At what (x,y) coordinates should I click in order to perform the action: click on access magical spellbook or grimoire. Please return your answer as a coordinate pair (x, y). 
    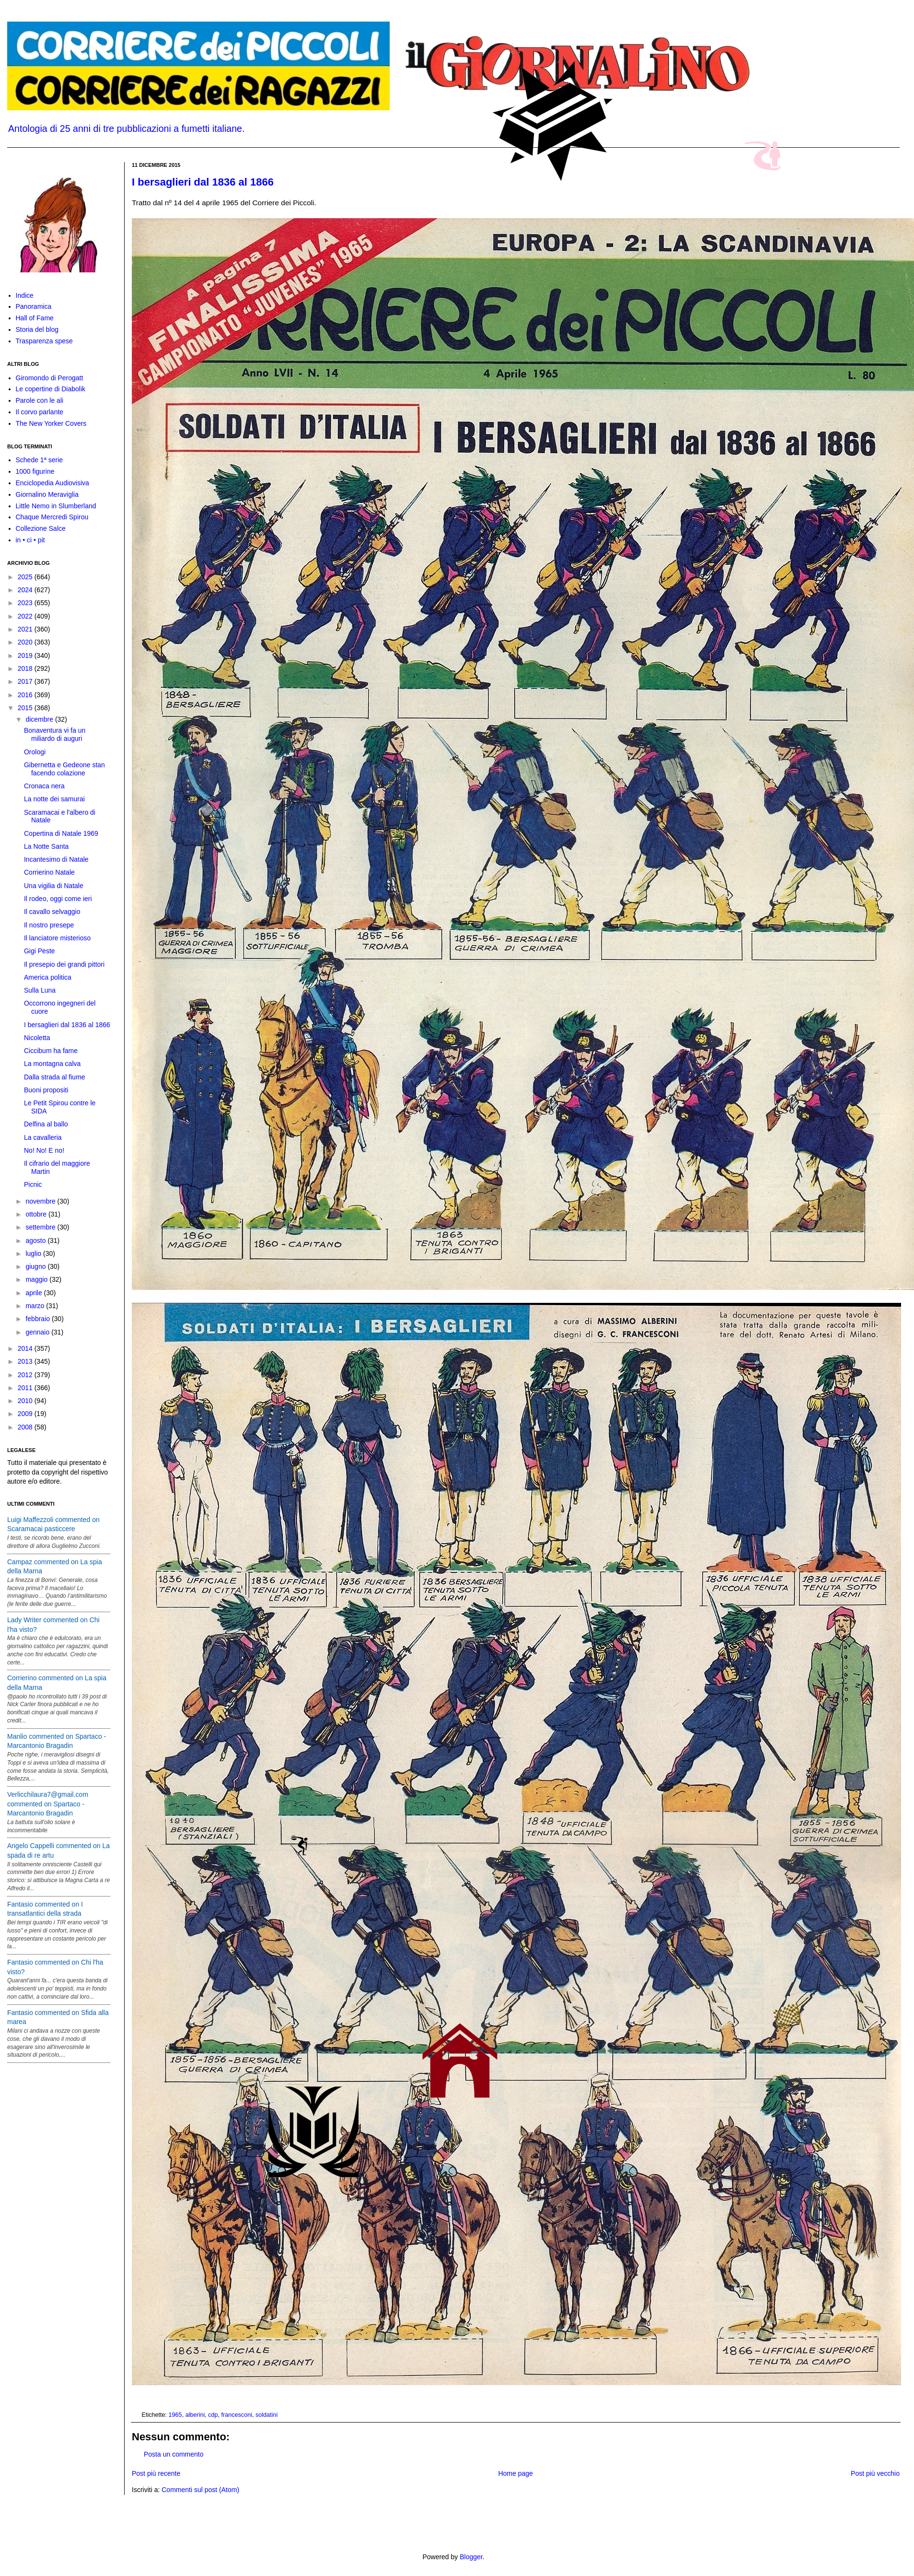
    Looking at the image, I should click on (313, 2132).